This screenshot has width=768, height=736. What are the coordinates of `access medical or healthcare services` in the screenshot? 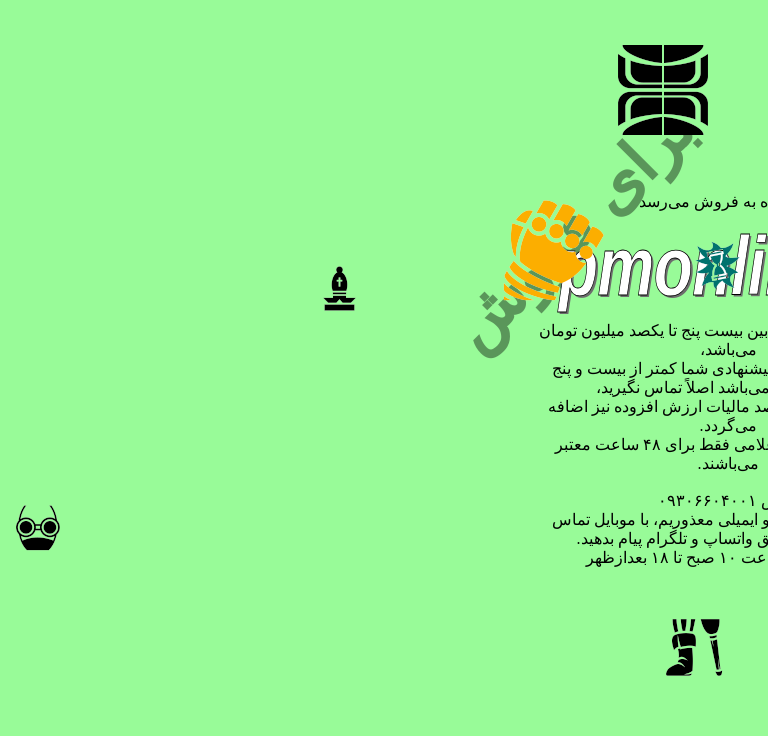 It's located at (38, 528).